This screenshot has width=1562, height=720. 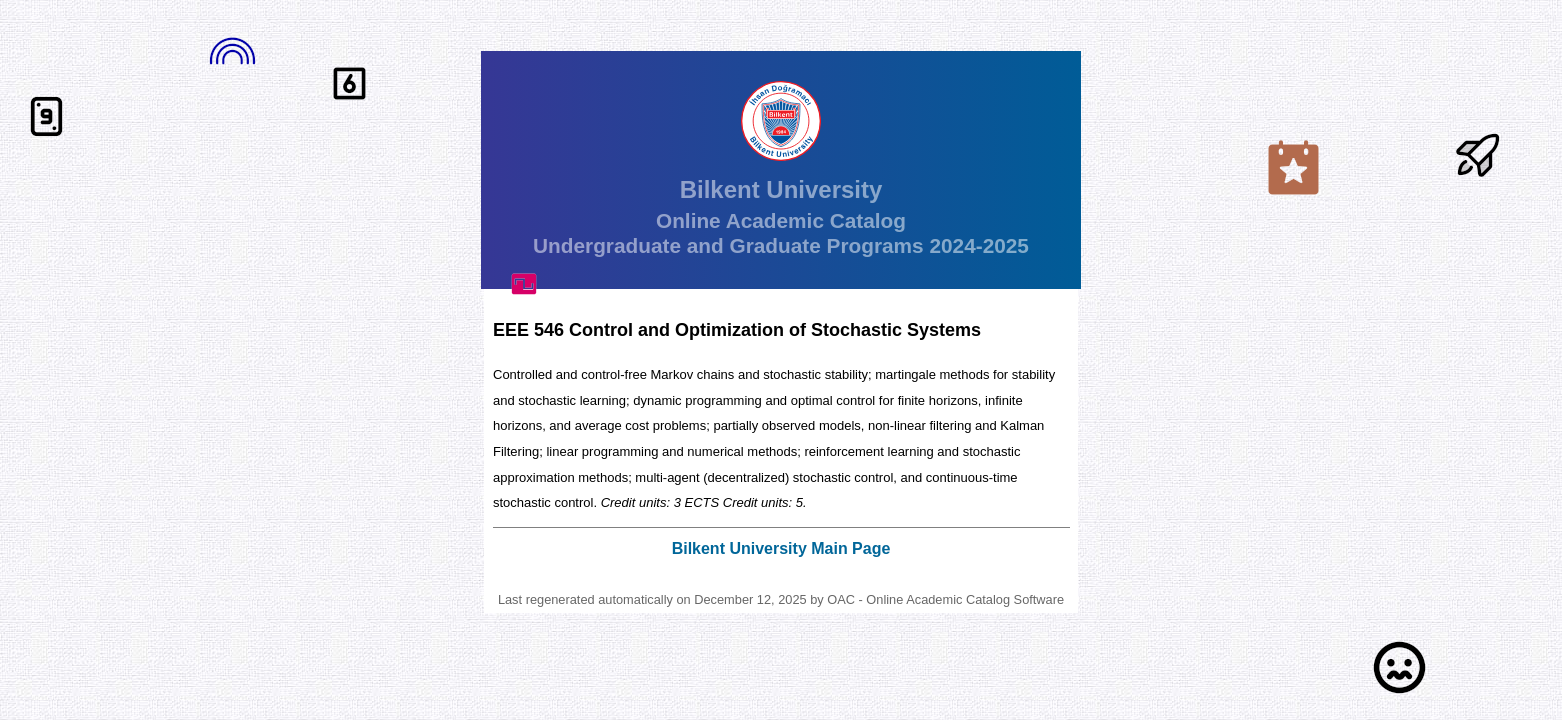 What do you see at coordinates (349, 83) in the screenshot?
I see `select or input the number six` at bounding box center [349, 83].